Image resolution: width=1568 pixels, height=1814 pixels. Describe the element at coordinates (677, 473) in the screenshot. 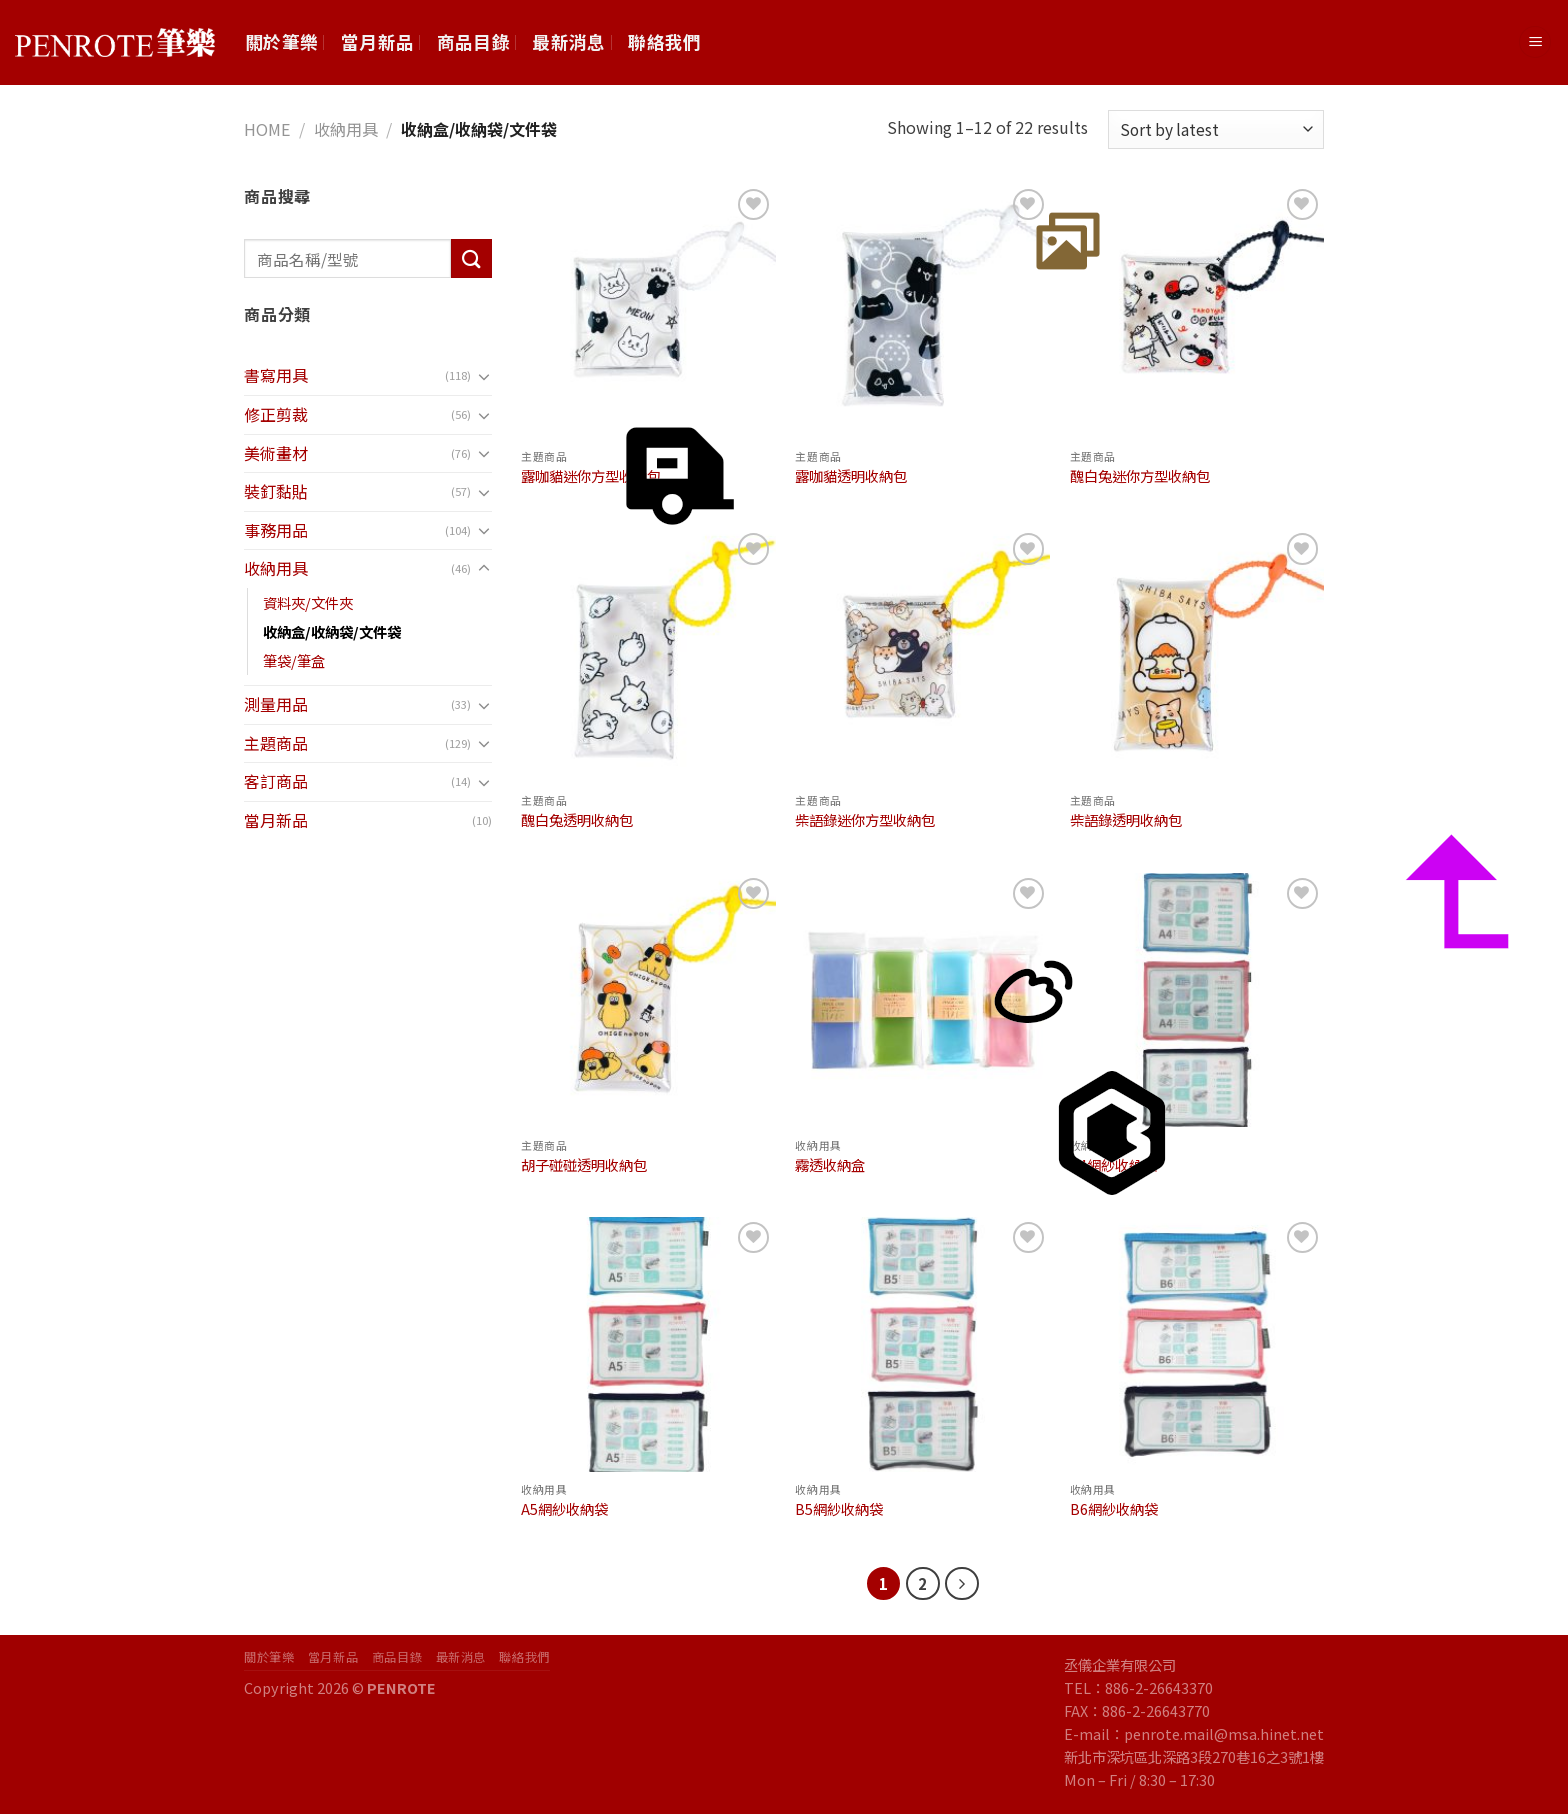

I see `view caravan or RV rental options` at that location.